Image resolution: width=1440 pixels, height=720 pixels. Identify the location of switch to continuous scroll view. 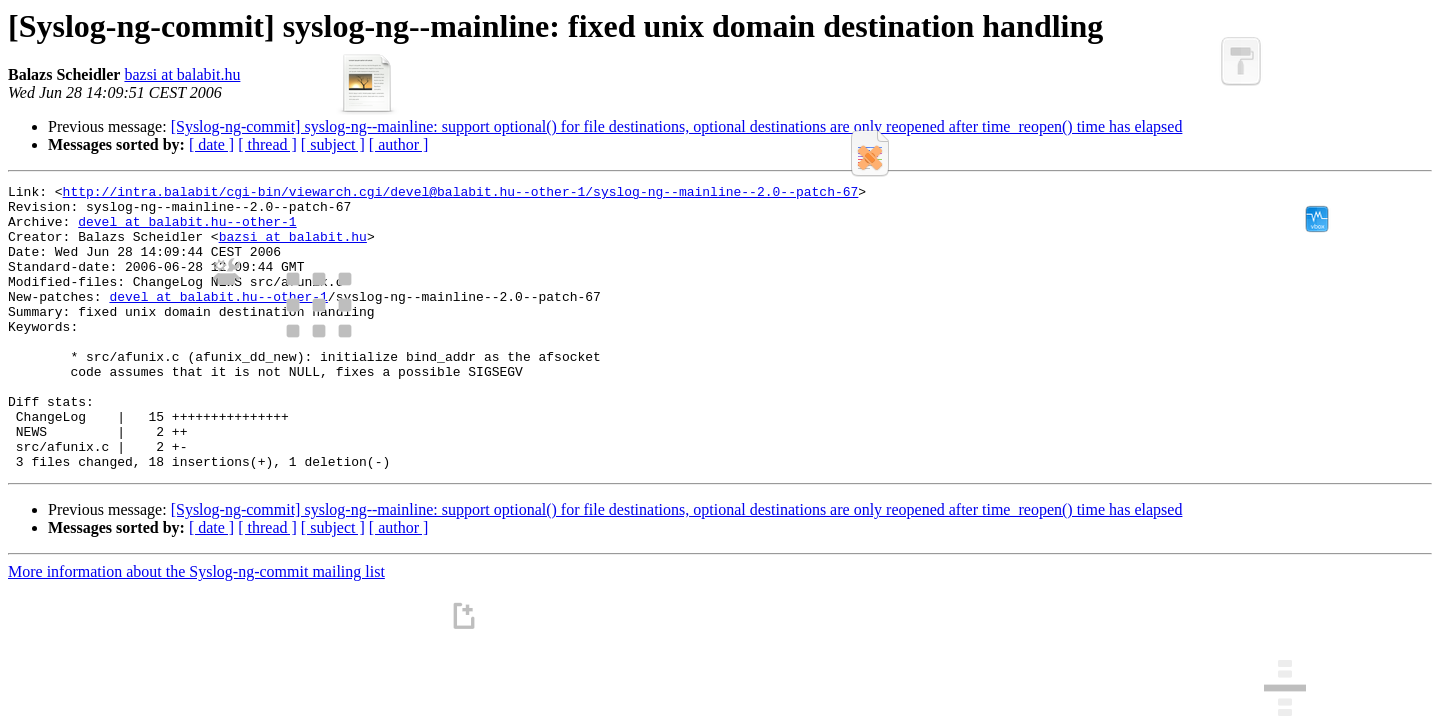
(1285, 688).